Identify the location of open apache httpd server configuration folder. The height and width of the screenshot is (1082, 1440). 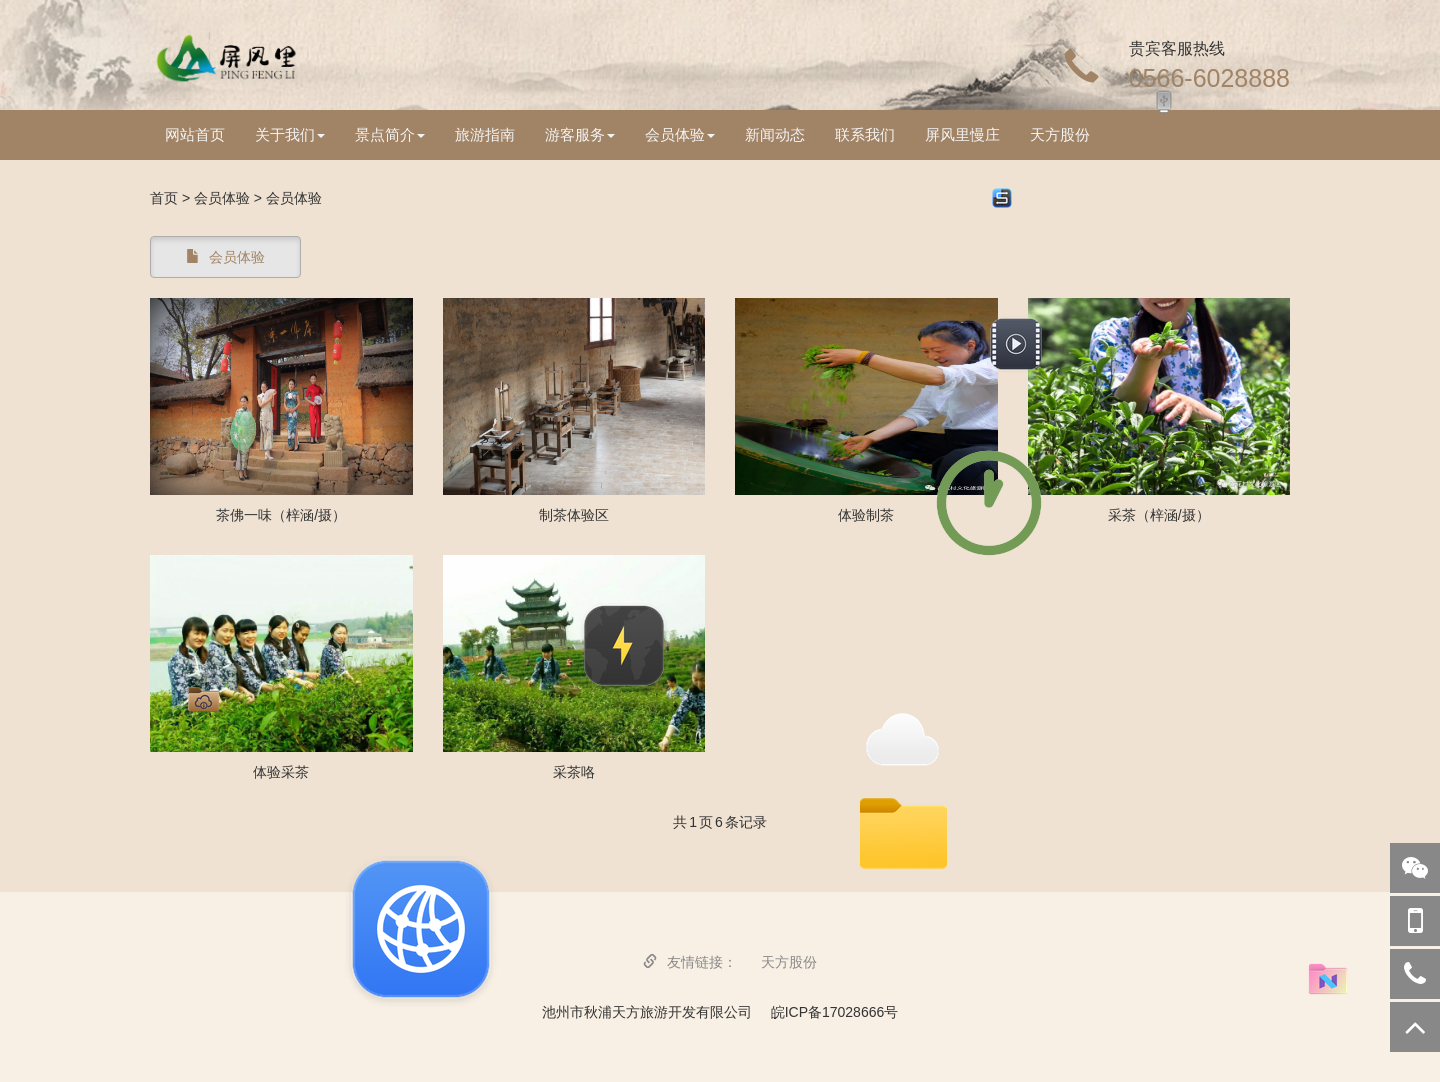
(203, 700).